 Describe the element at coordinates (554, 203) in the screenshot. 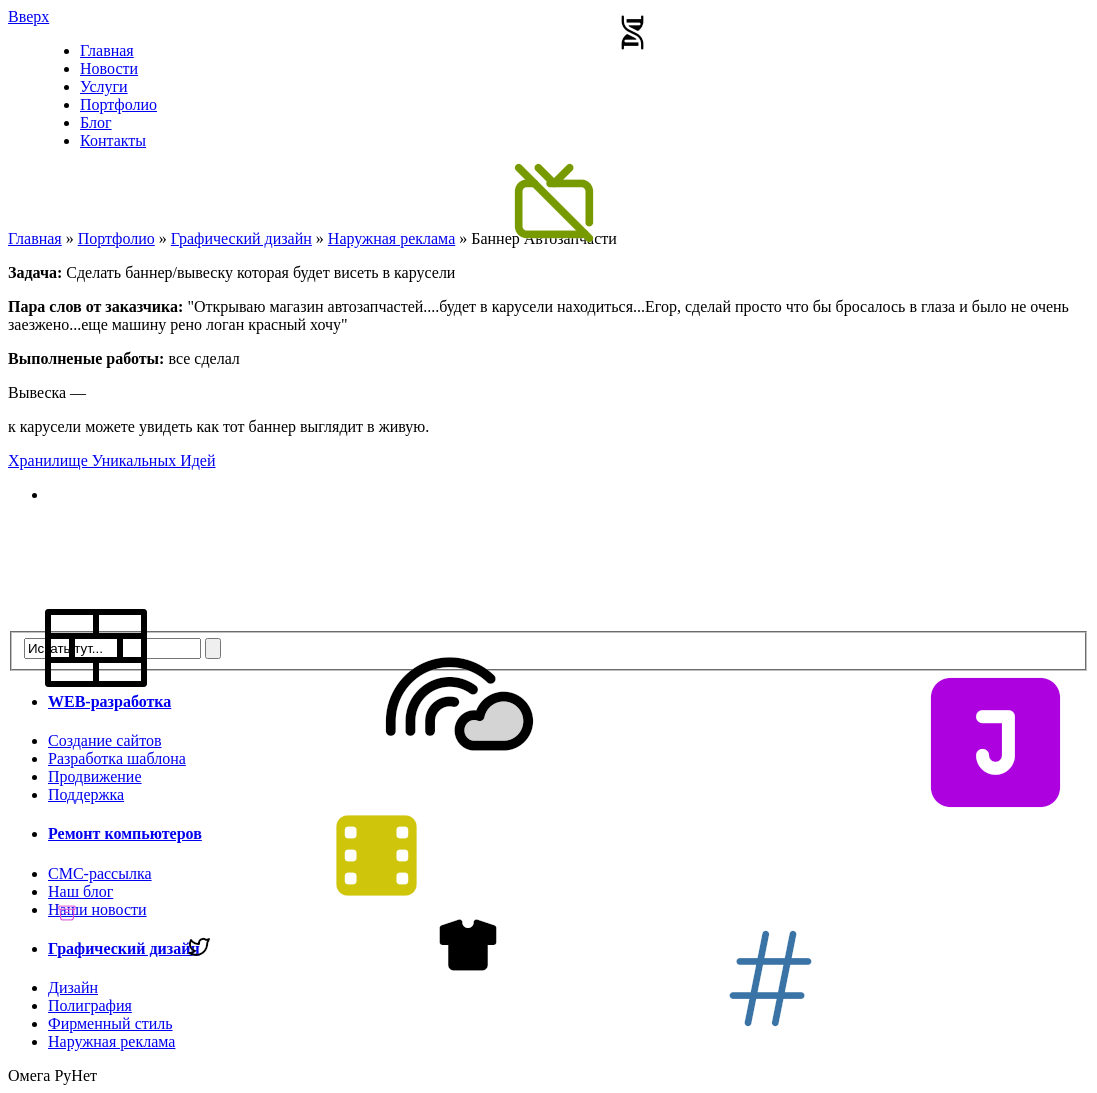

I see `tv or display is currently off or disabled` at that location.